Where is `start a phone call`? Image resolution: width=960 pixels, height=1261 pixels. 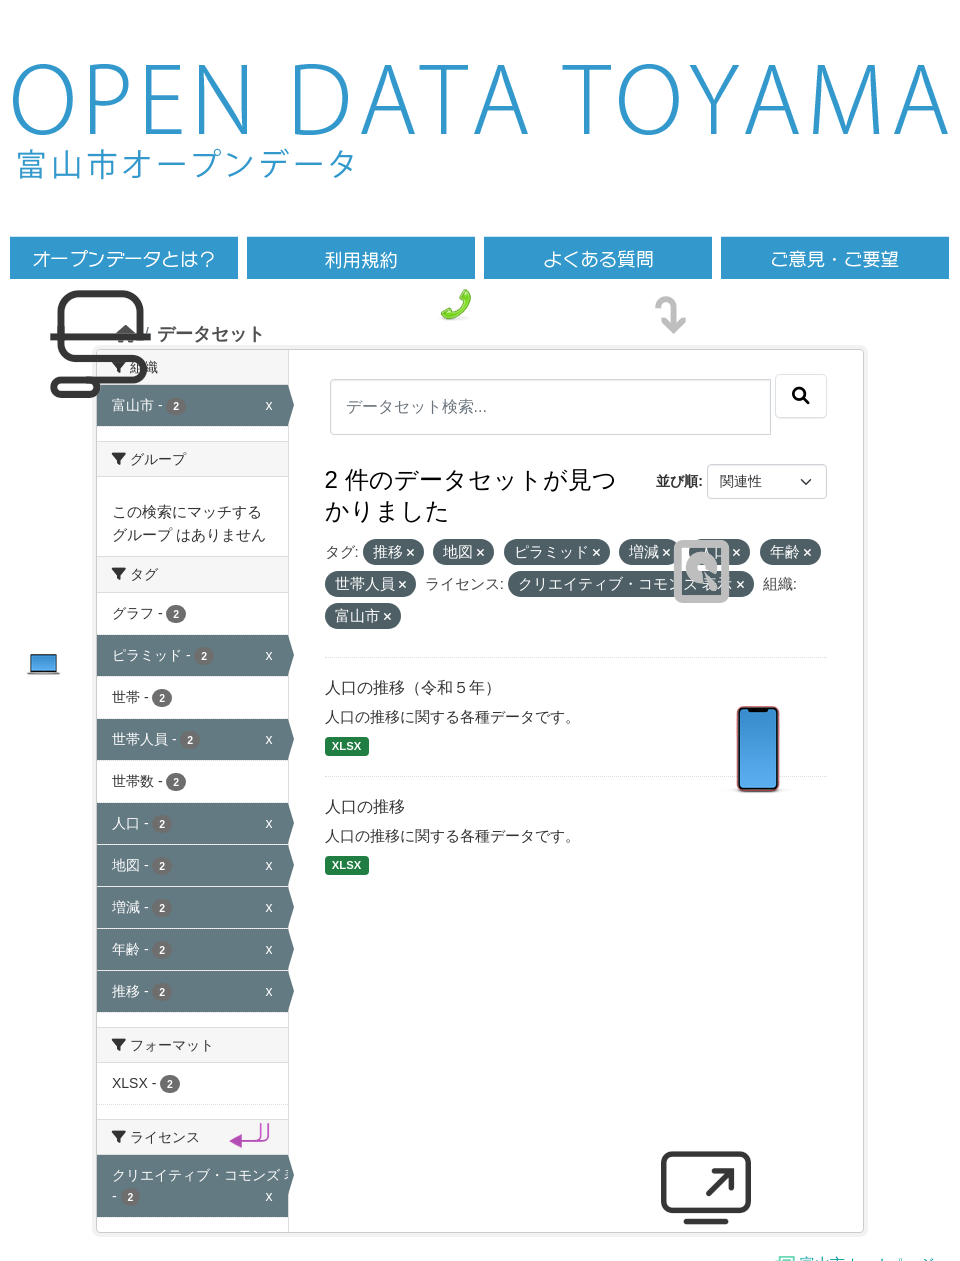
start a phone call is located at coordinates (455, 305).